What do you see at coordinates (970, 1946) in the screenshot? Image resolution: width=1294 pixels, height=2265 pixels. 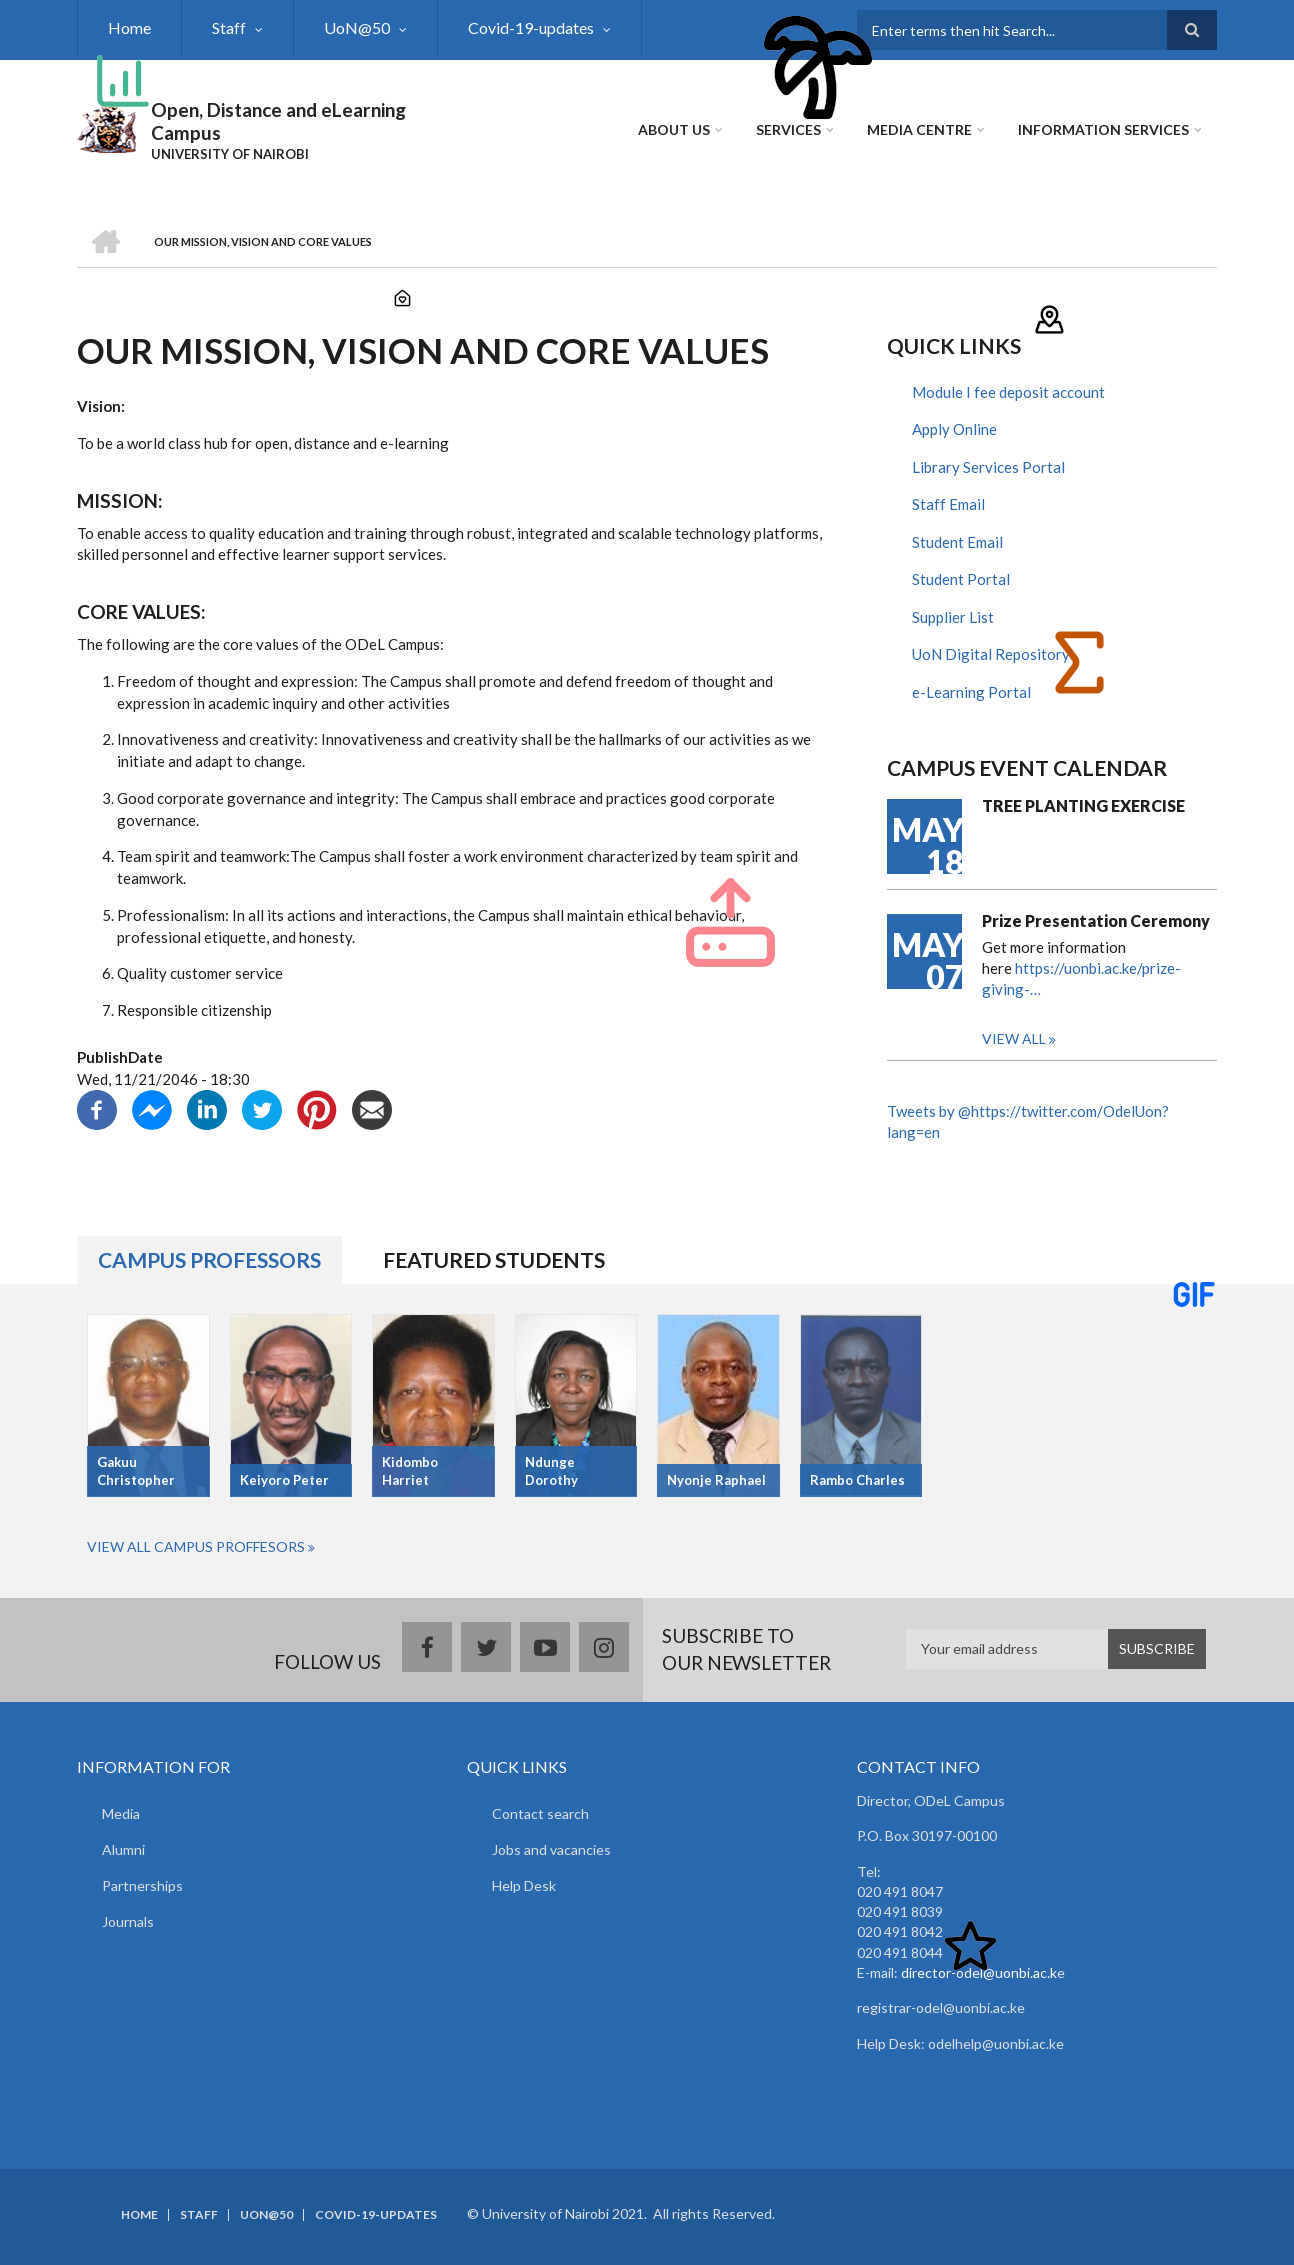 I see `add to favorites` at bounding box center [970, 1946].